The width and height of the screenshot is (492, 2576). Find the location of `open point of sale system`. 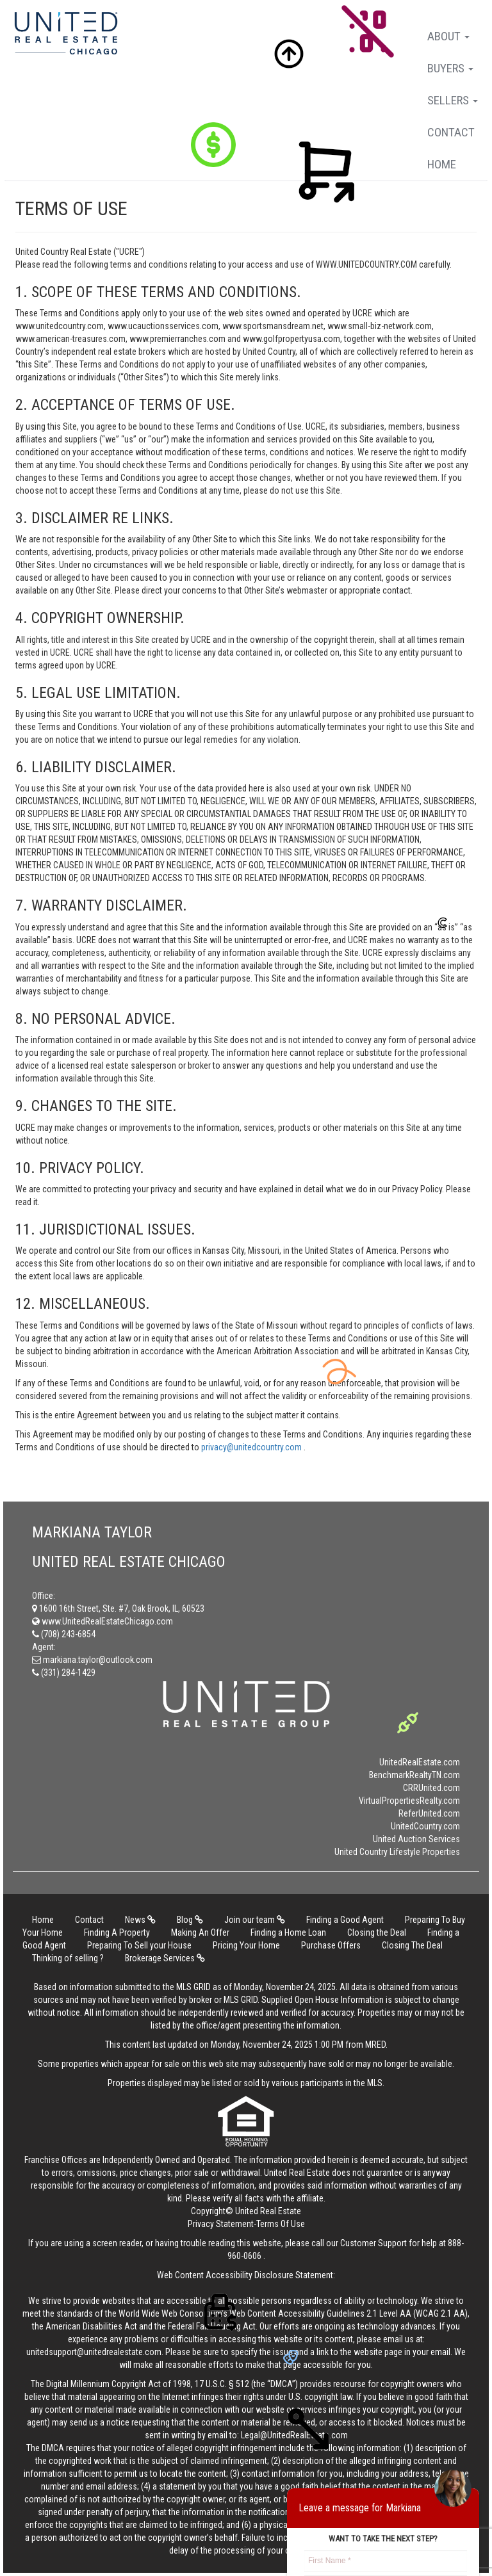

open point of sale system is located at coordinates (220, 2312).